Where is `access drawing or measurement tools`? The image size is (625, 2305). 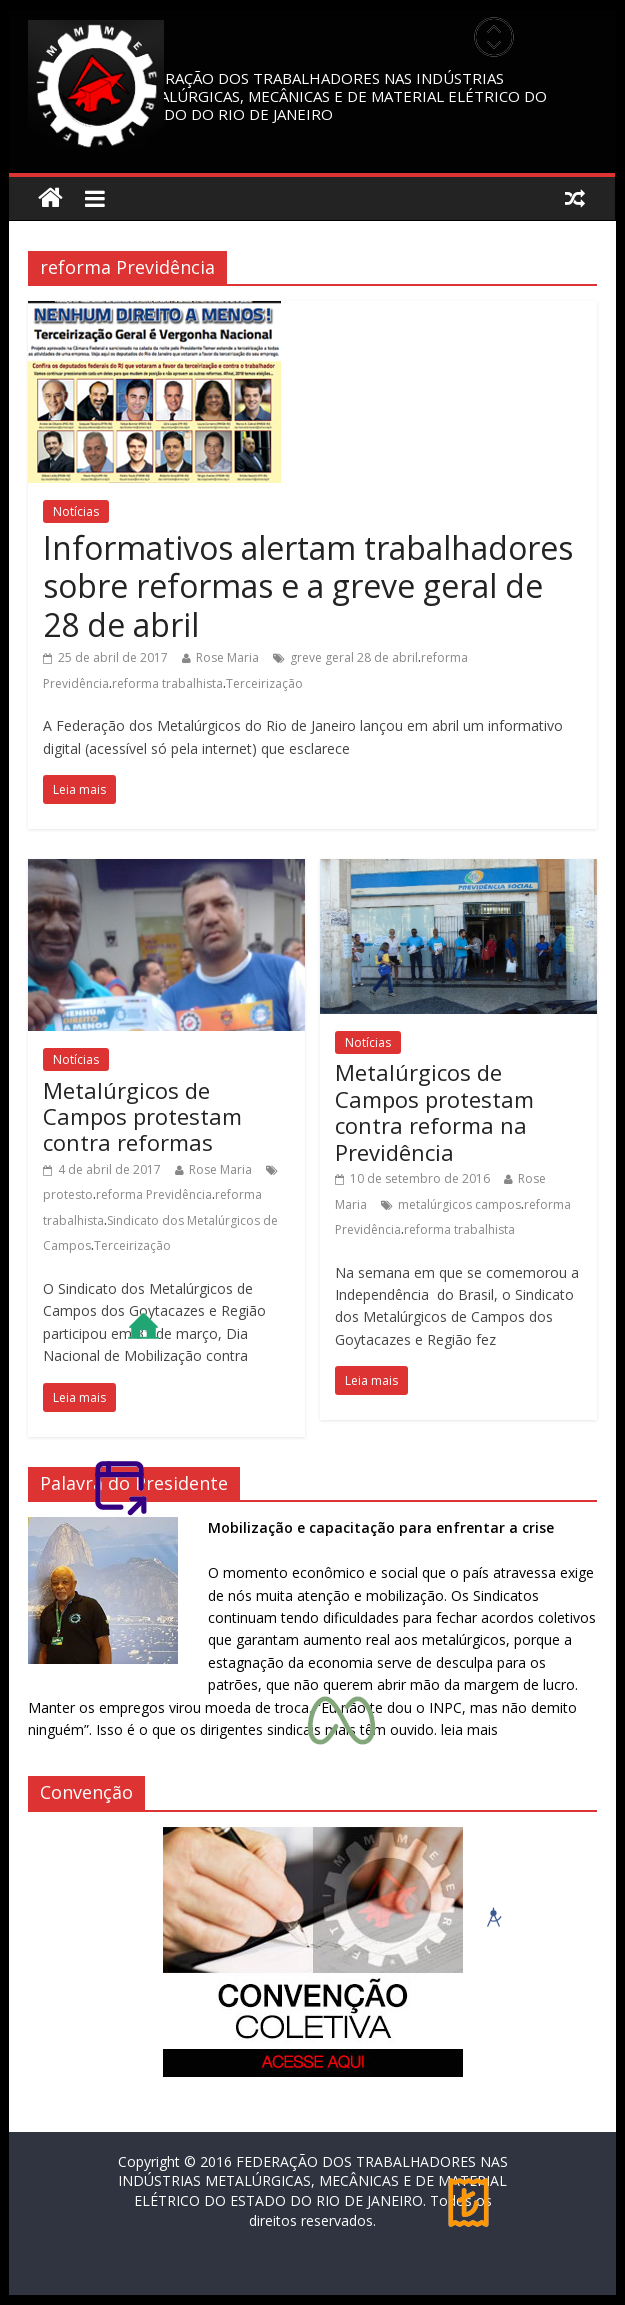 access drawing or measurement tools is located at coordinates (493, 1917).